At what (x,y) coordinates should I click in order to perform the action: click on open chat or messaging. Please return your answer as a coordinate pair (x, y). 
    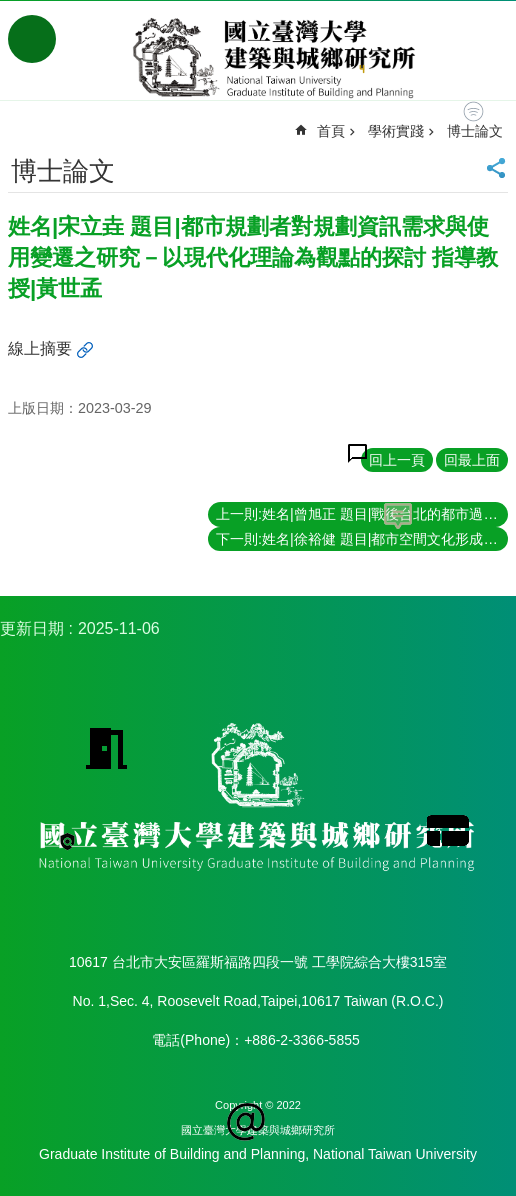
    Looking at the image, I should click on (398, 515).